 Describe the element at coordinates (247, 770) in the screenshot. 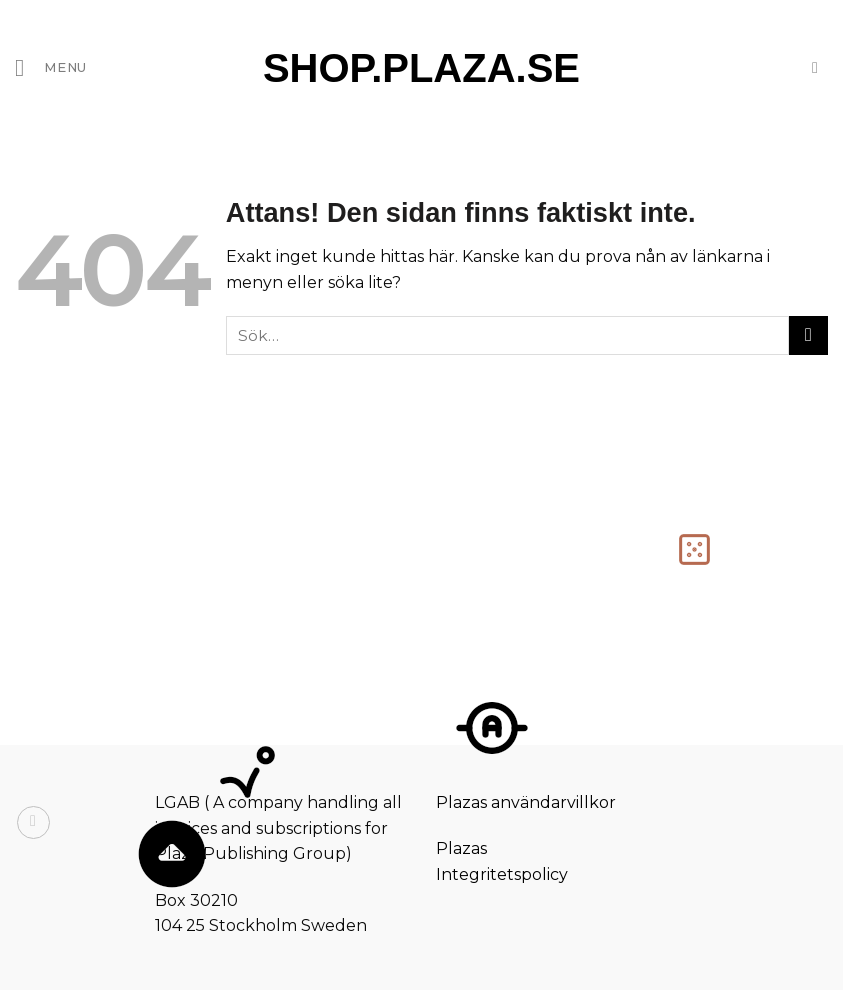

I see `bounce or redirect content to the right` at that location.